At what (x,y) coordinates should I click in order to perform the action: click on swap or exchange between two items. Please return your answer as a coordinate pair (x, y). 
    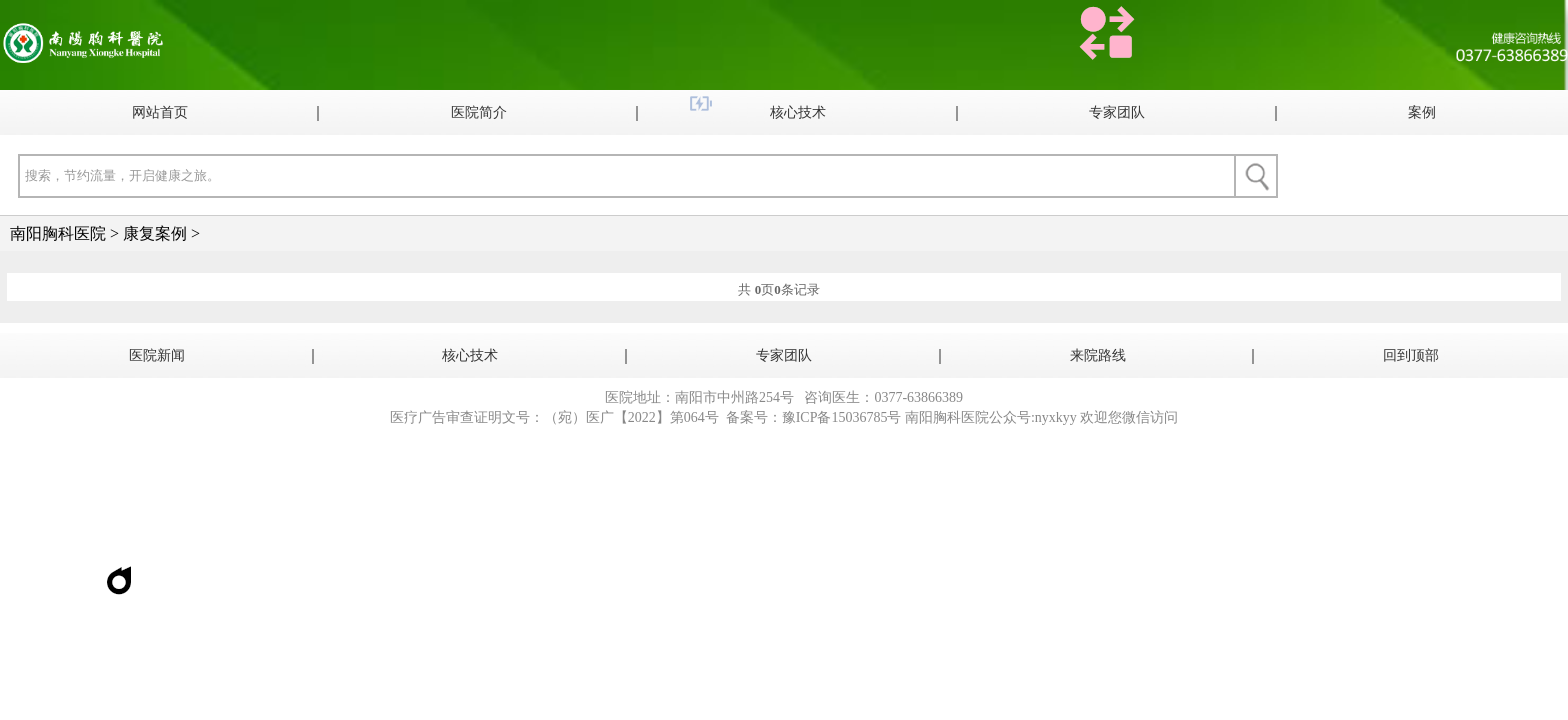
    Looking at the image, I should click on (1107, 33).